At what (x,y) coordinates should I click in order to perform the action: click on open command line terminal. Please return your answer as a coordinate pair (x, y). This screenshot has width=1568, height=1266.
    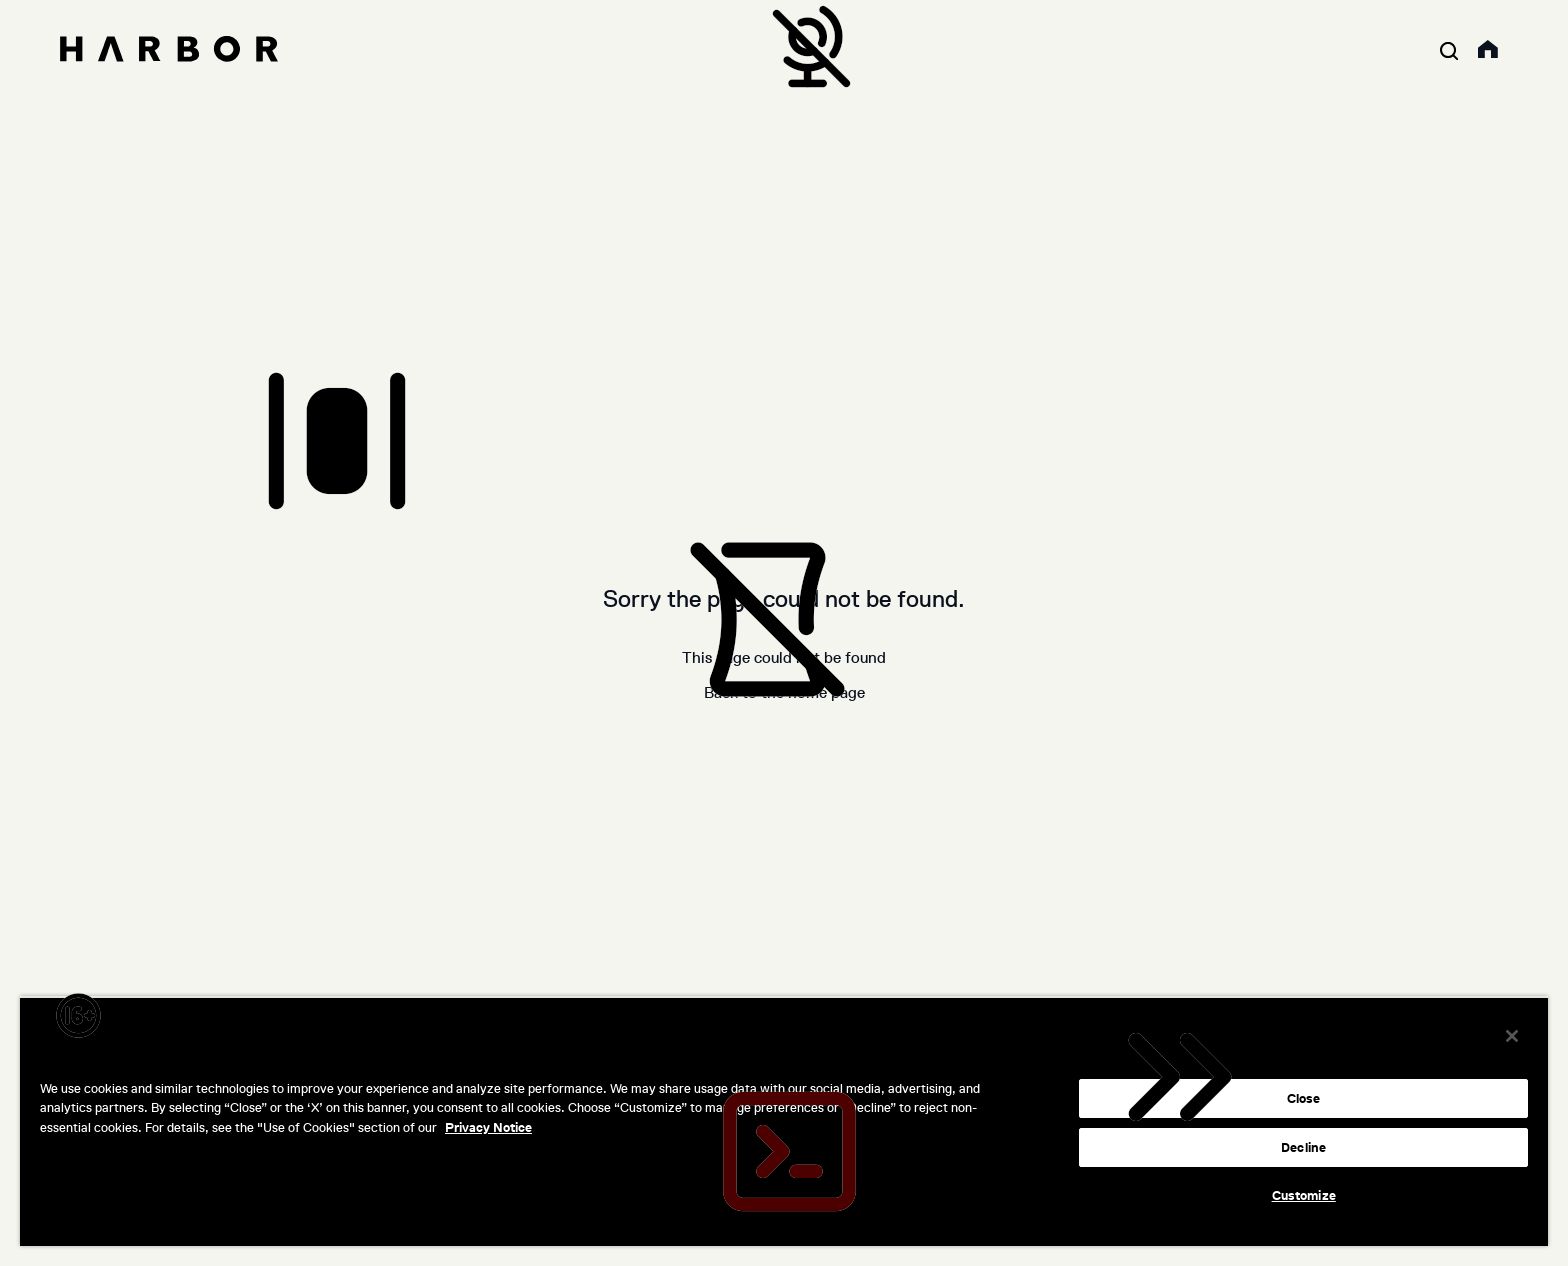
    Looking at the image, I should click on (789, 1151).